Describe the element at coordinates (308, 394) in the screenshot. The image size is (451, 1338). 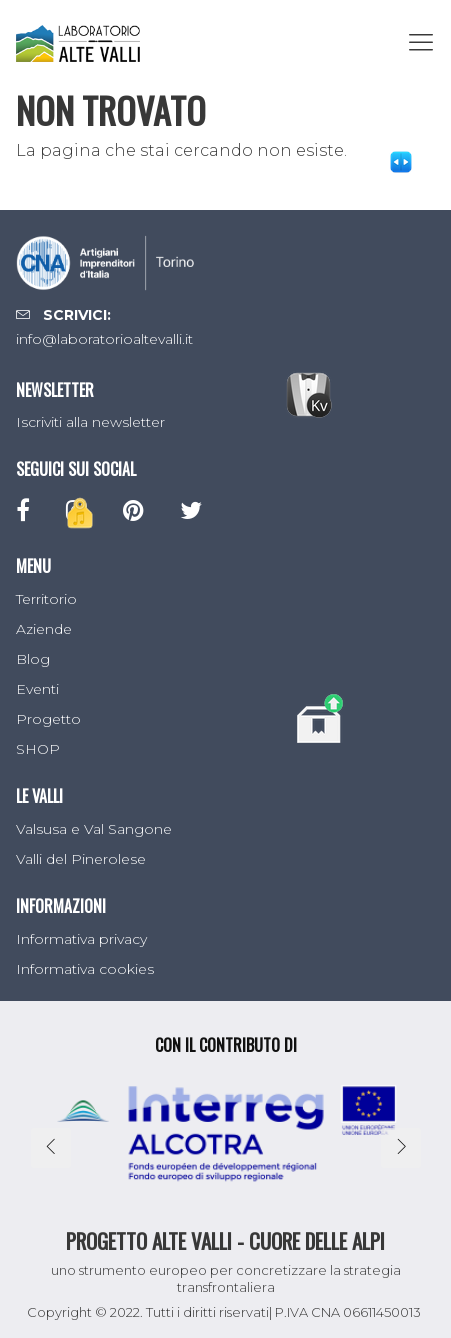
I see `open kvantum theme manager` at that location.